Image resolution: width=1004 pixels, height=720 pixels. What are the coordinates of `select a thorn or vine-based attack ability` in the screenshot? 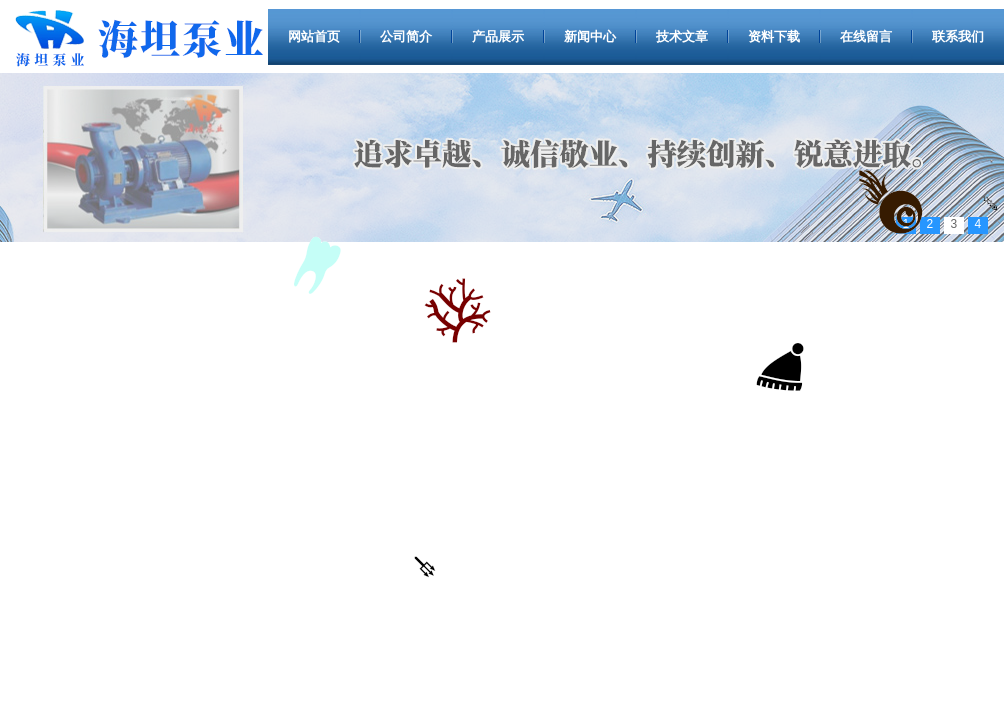 It's located at (990, 203).